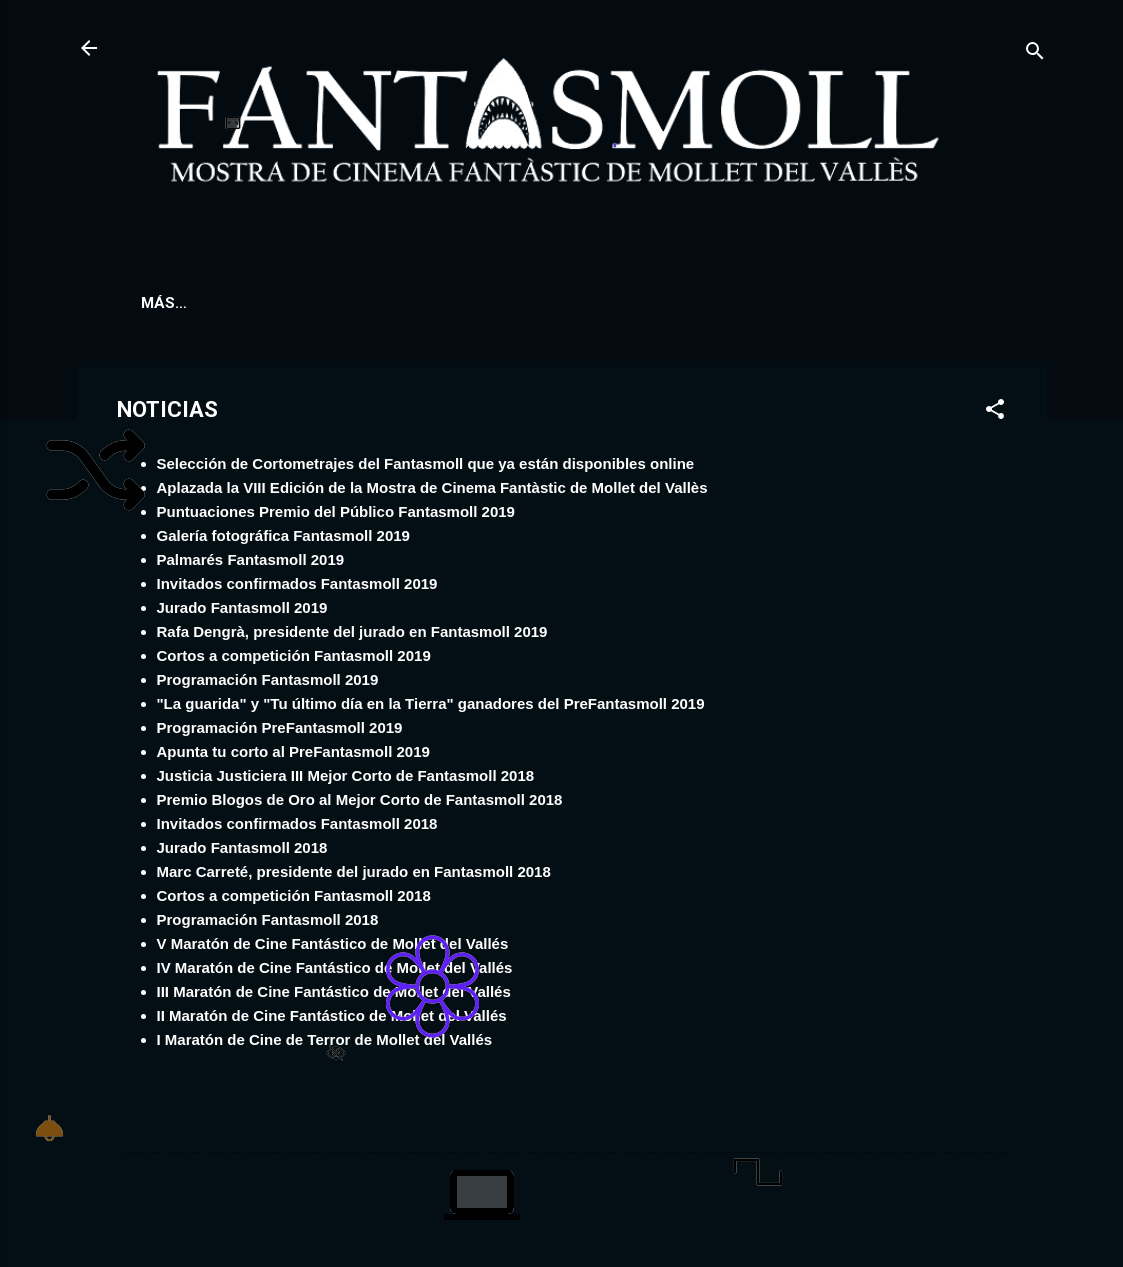 The image size is (1123, 1267). I want to click on enter or manage your PIN code, so click(233, 123).